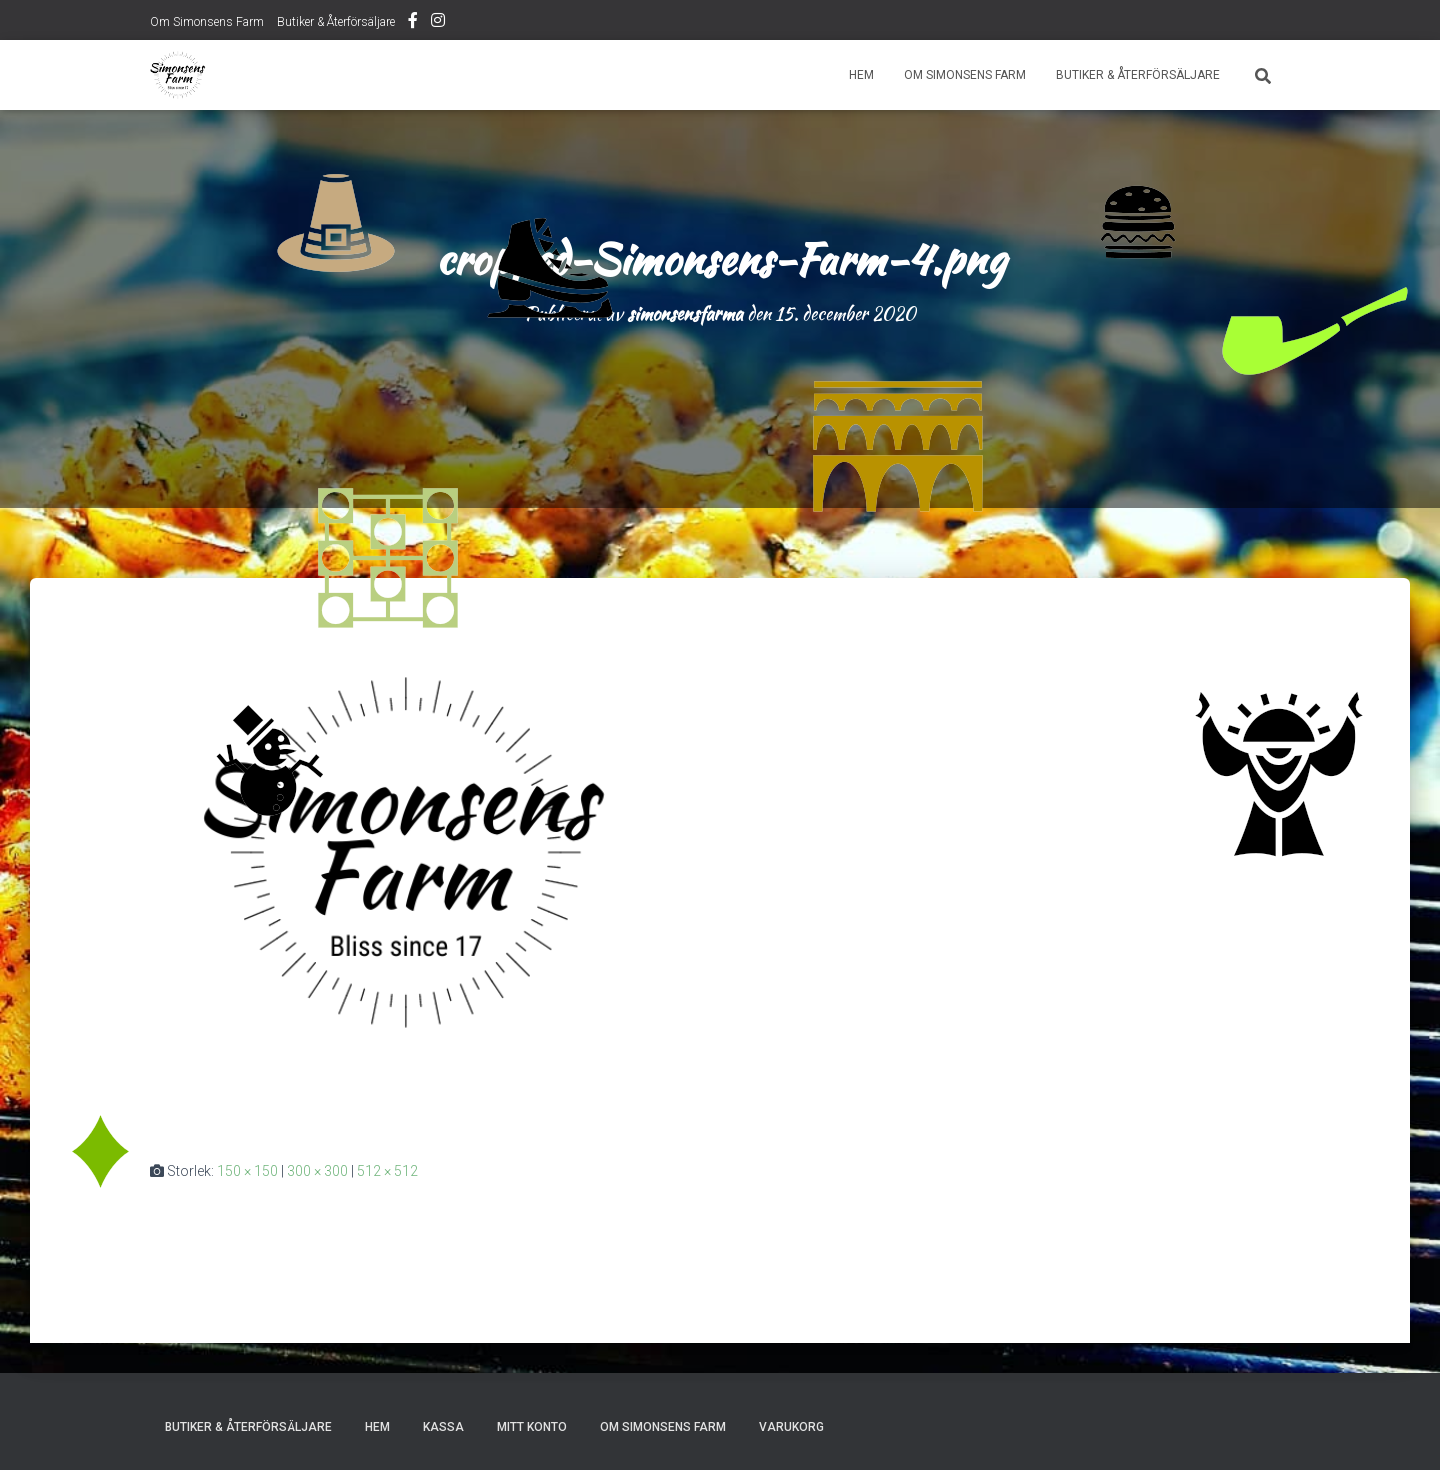  Describe the element at coordinates (1138, 222) in the screenshot. I see `food or restaurant category` at that location.